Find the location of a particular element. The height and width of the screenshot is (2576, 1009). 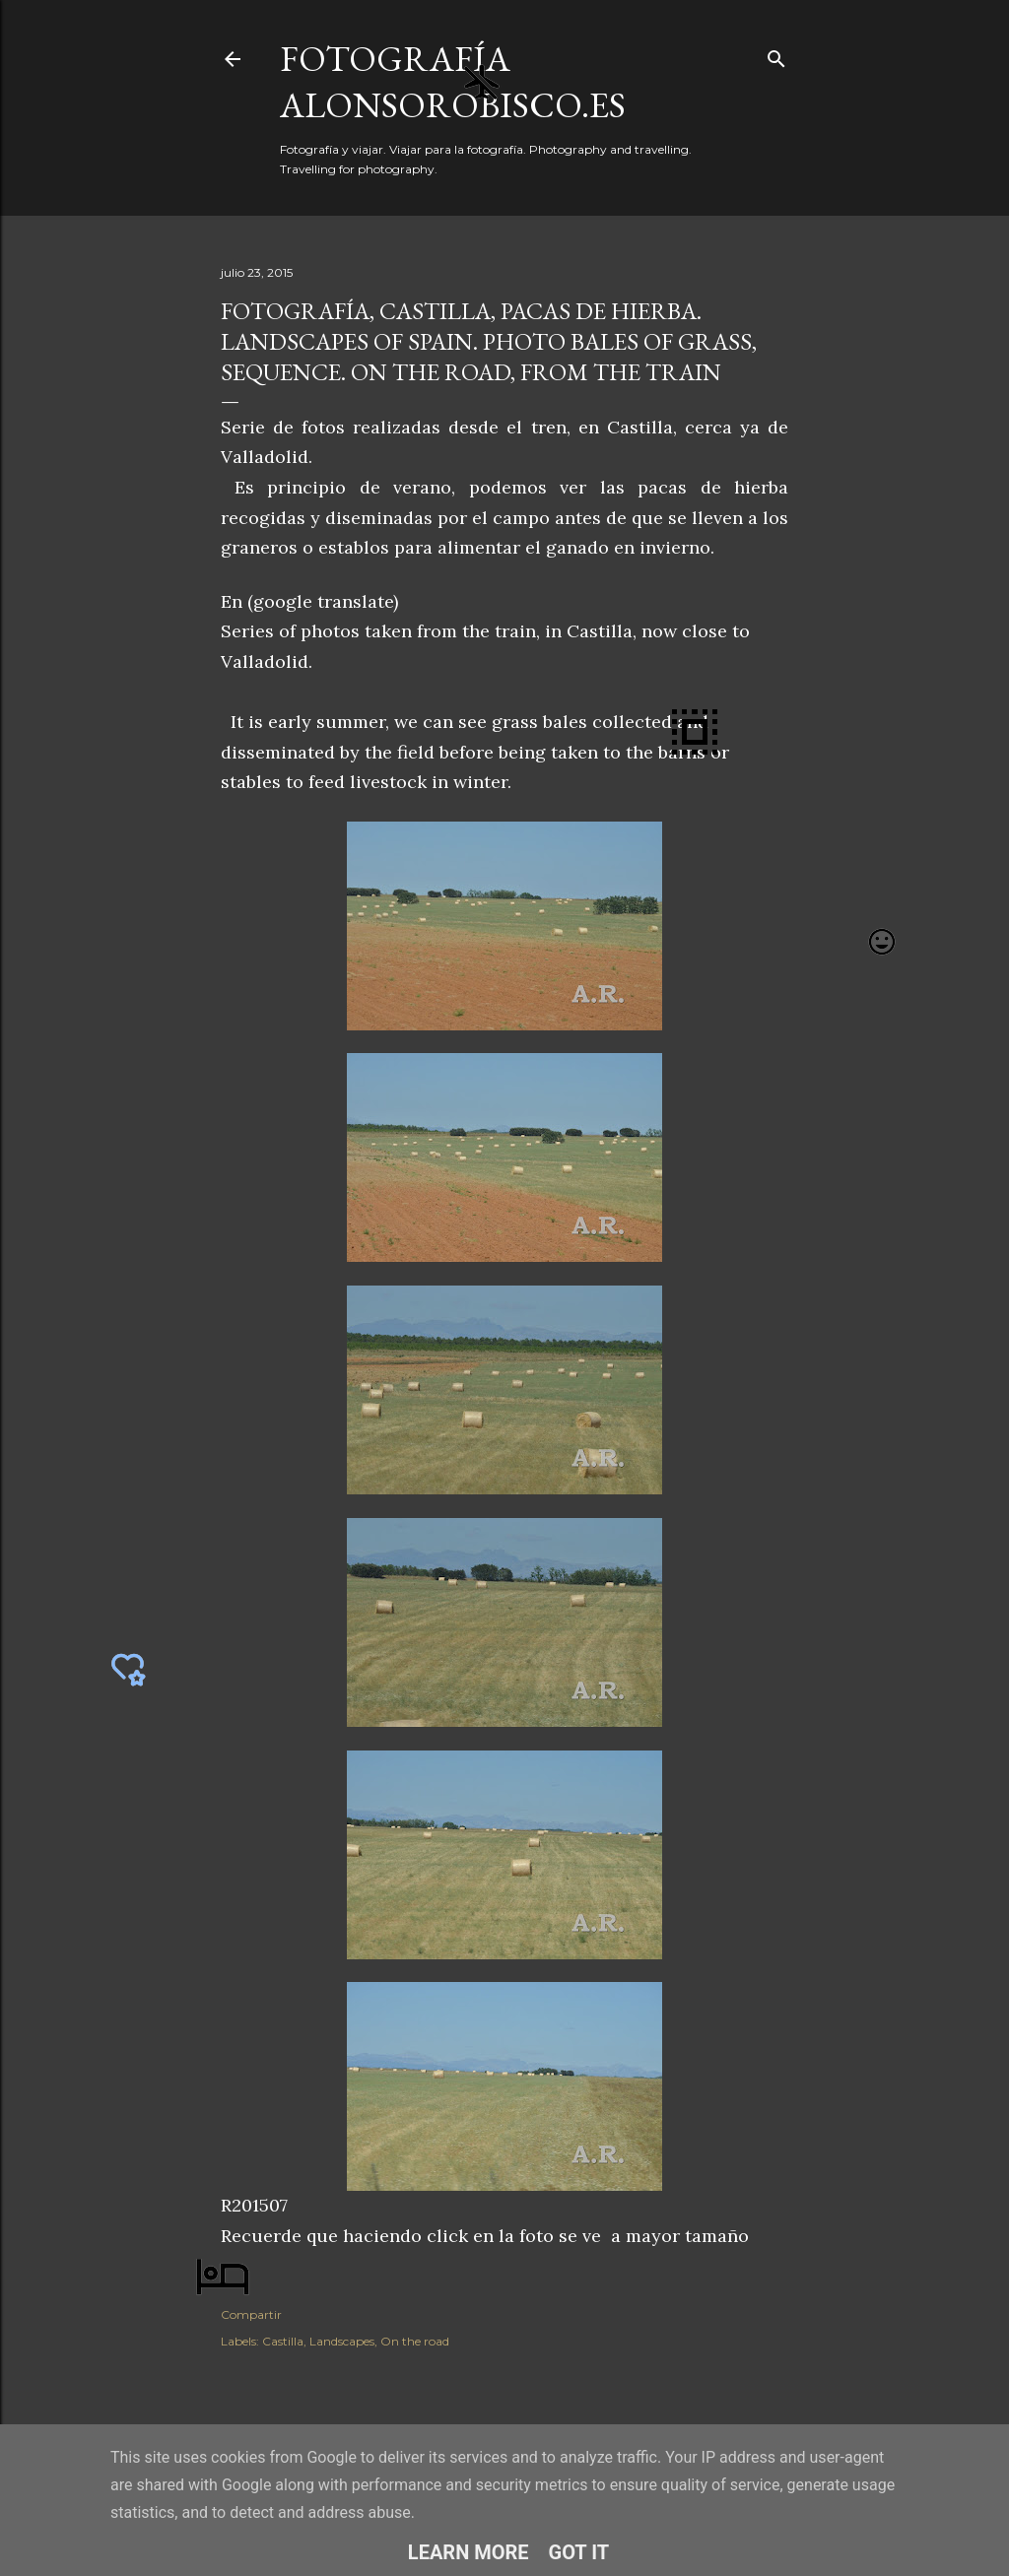

find nearby hotels or lodging is located at coordinates (223, 2276).